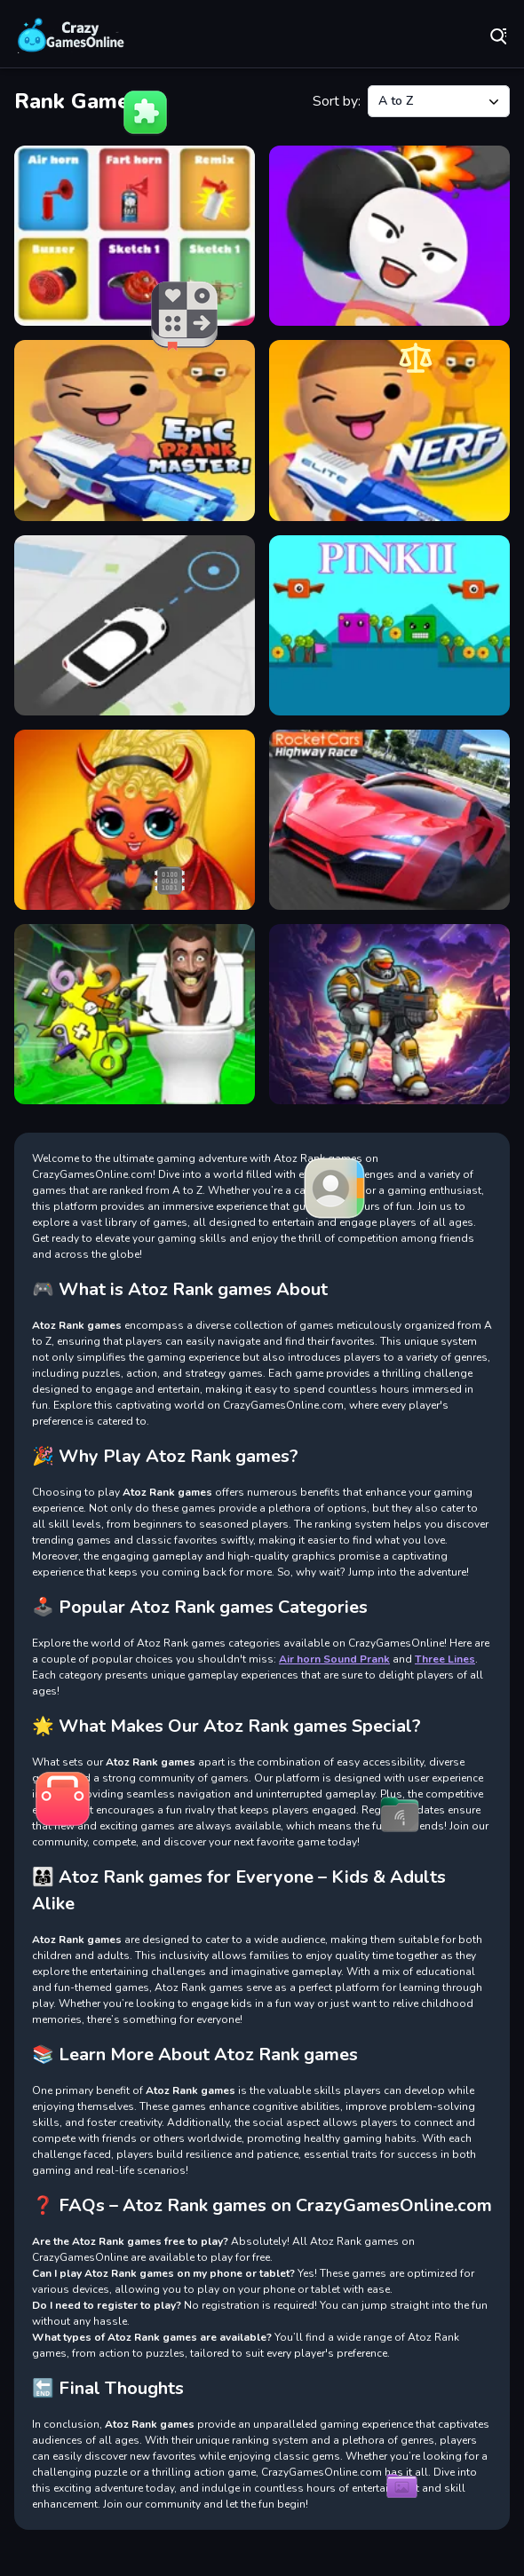 Image resolution: width=524 pixels, height=2576 pixels. Describe the element at coordinates (401, 2485) in the screenshot. I see `open your images folder` at that location.